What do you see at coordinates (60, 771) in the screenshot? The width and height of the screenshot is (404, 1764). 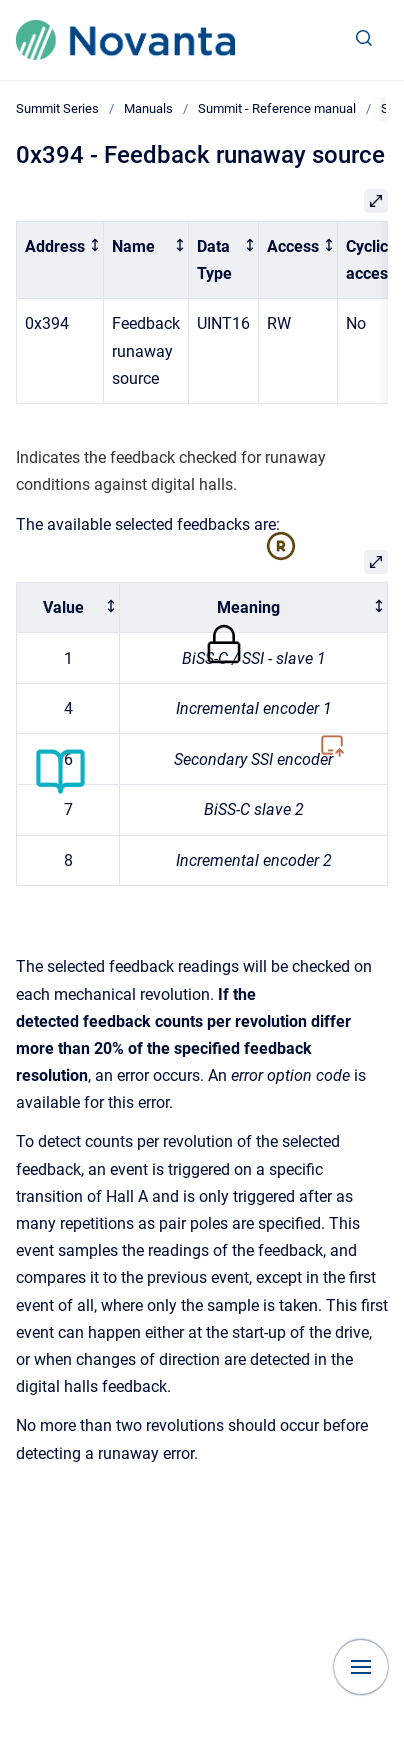 I see `open reading mode or e-reader` at bounding box center [60, 771].